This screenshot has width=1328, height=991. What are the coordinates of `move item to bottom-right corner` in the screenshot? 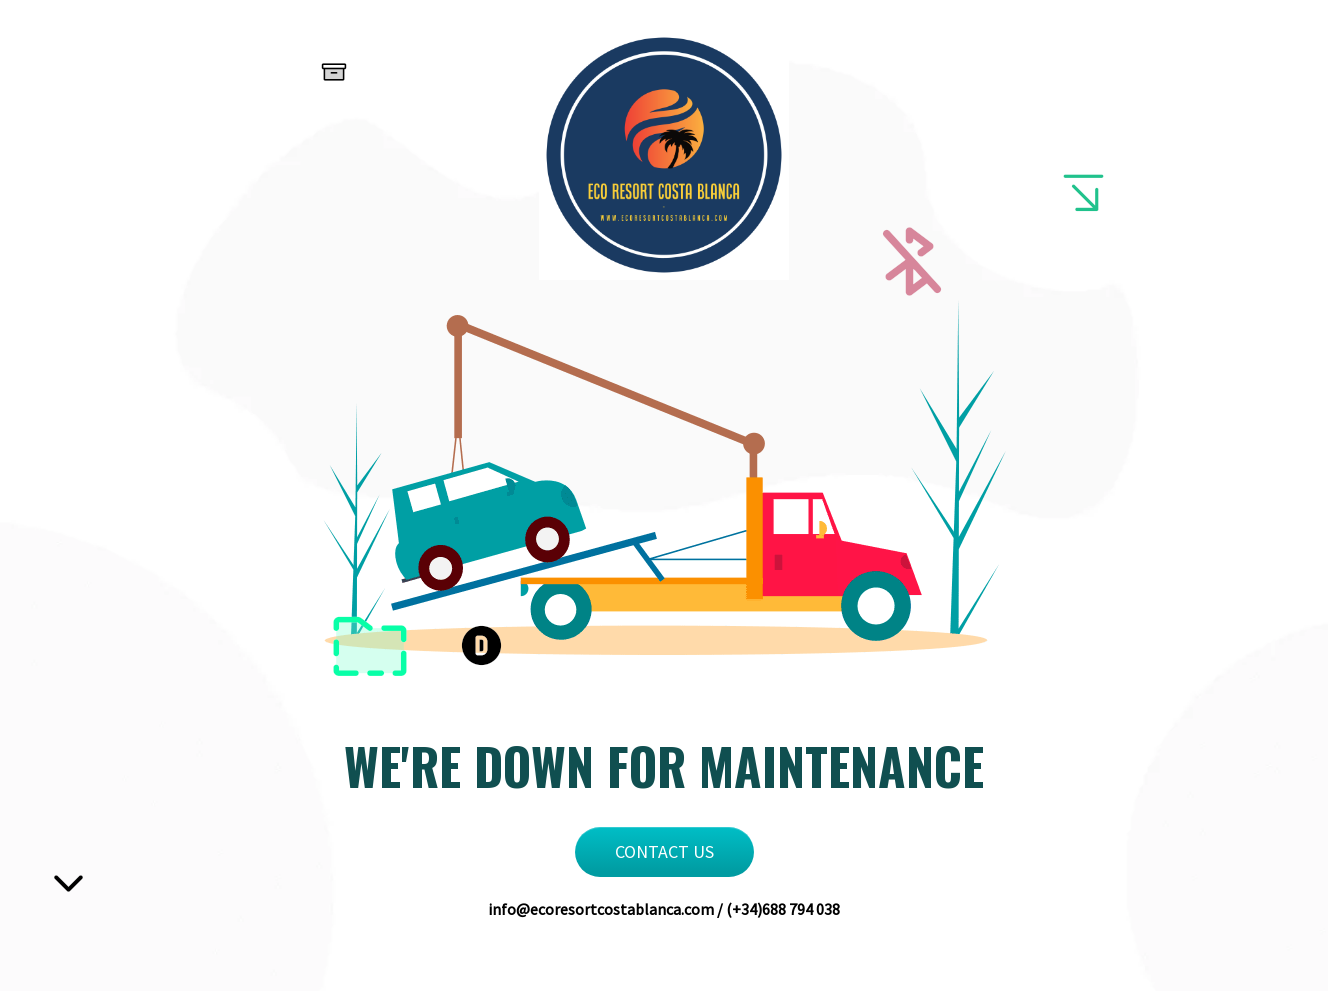 It's located at (1083, 194).